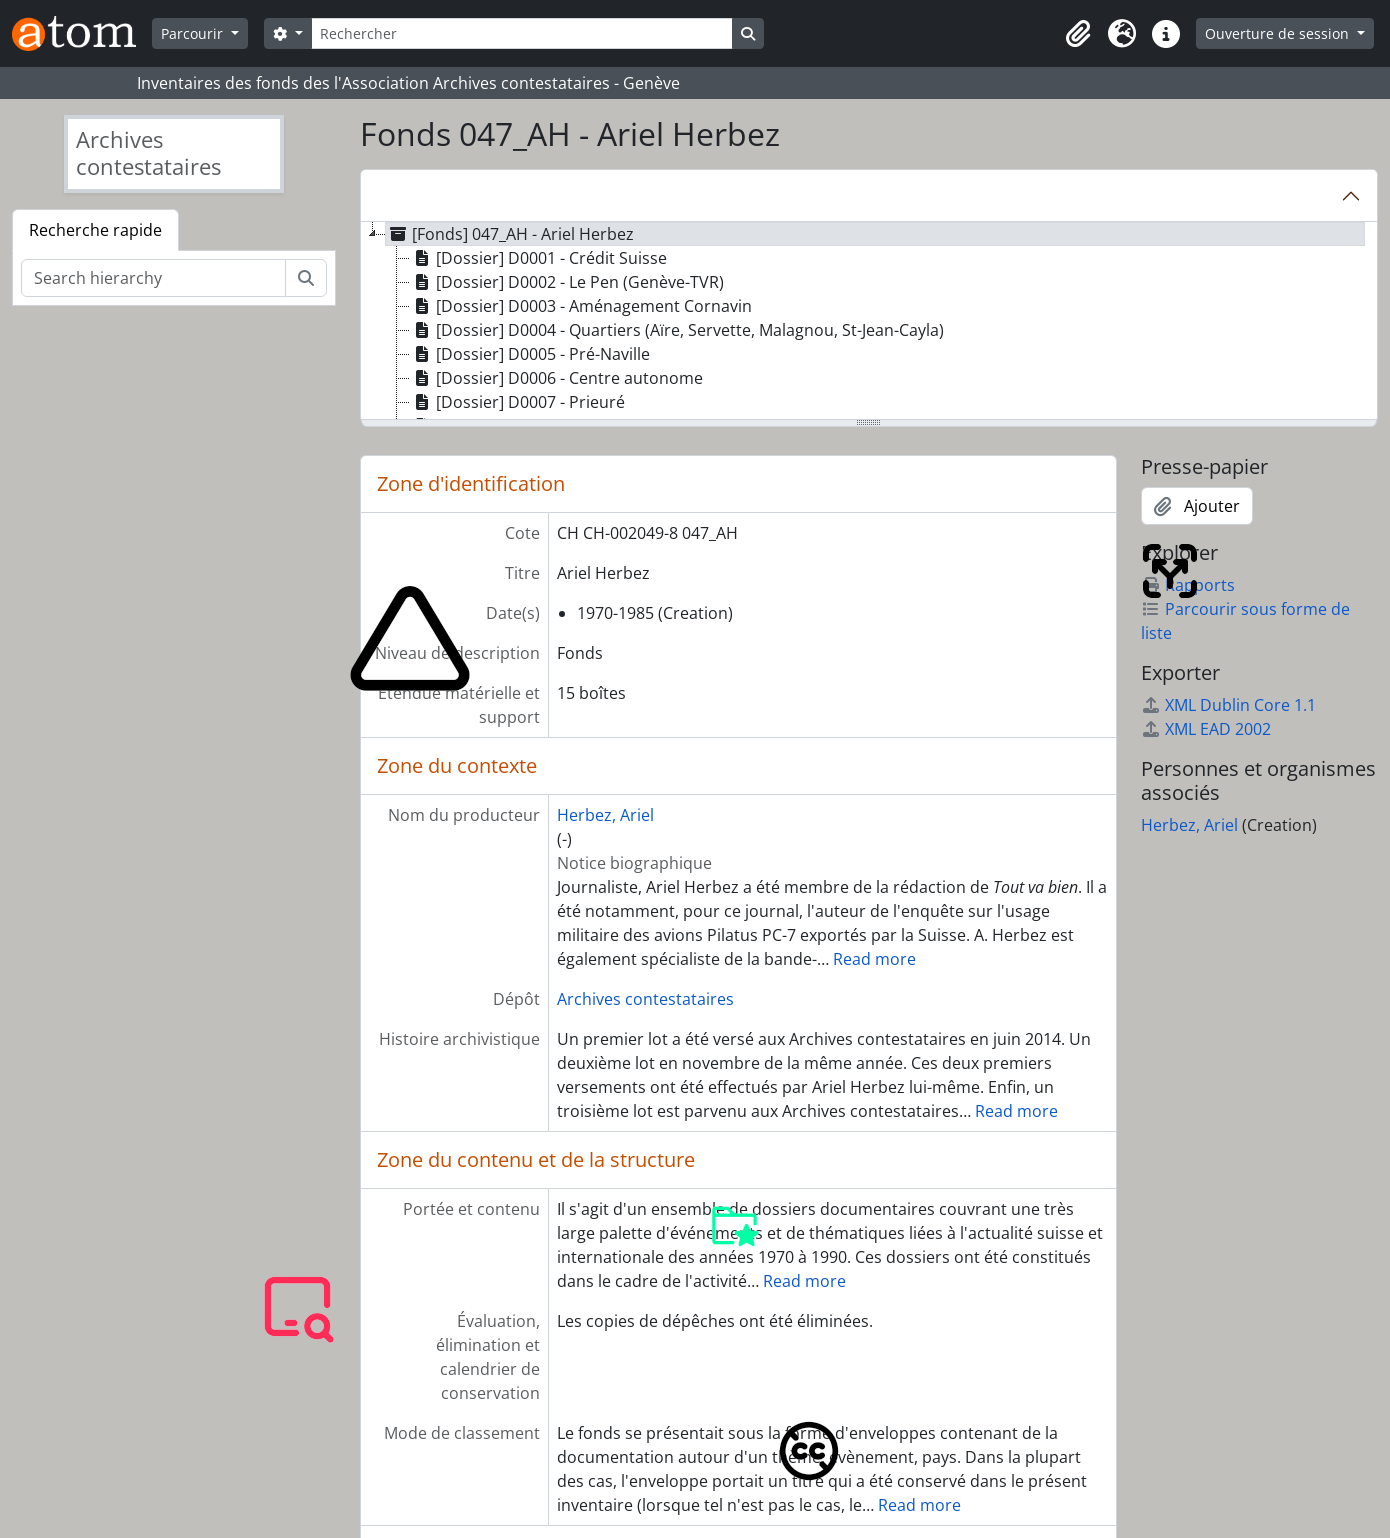  I want to click on search content on tablet device, so click(297, 1306).